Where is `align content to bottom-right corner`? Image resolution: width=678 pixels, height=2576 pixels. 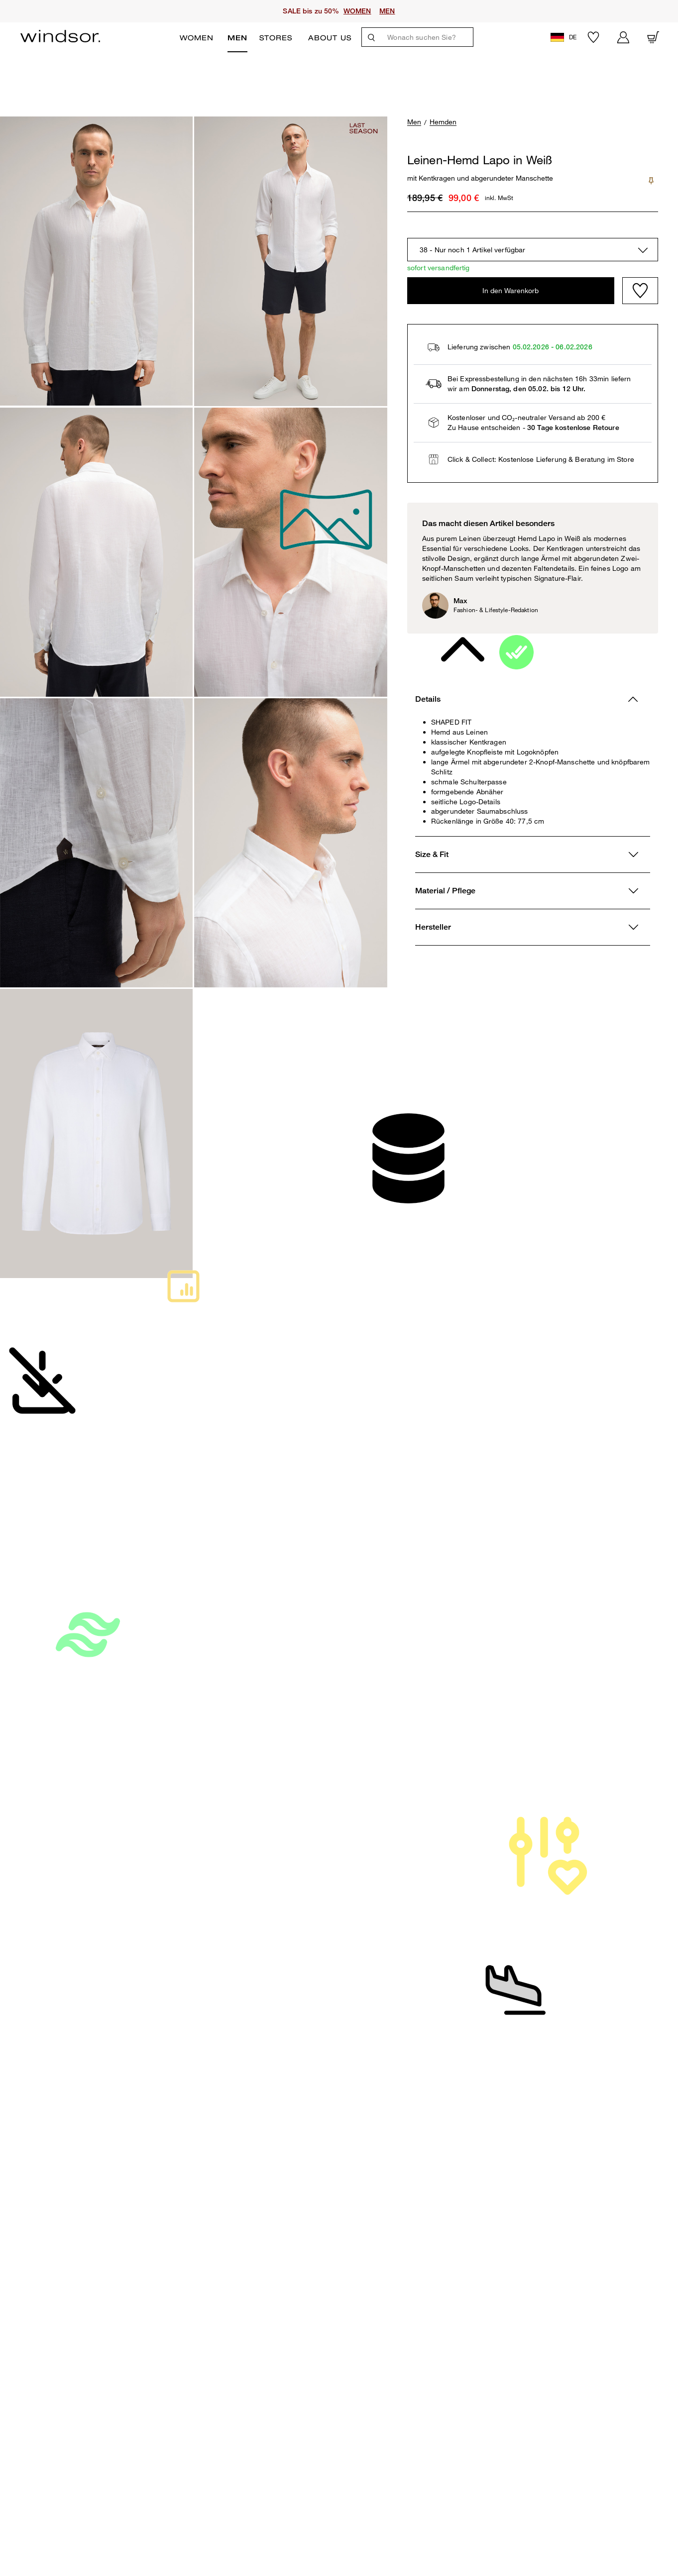 align content to bottom-right corner is located at coordinates (183, 1286).